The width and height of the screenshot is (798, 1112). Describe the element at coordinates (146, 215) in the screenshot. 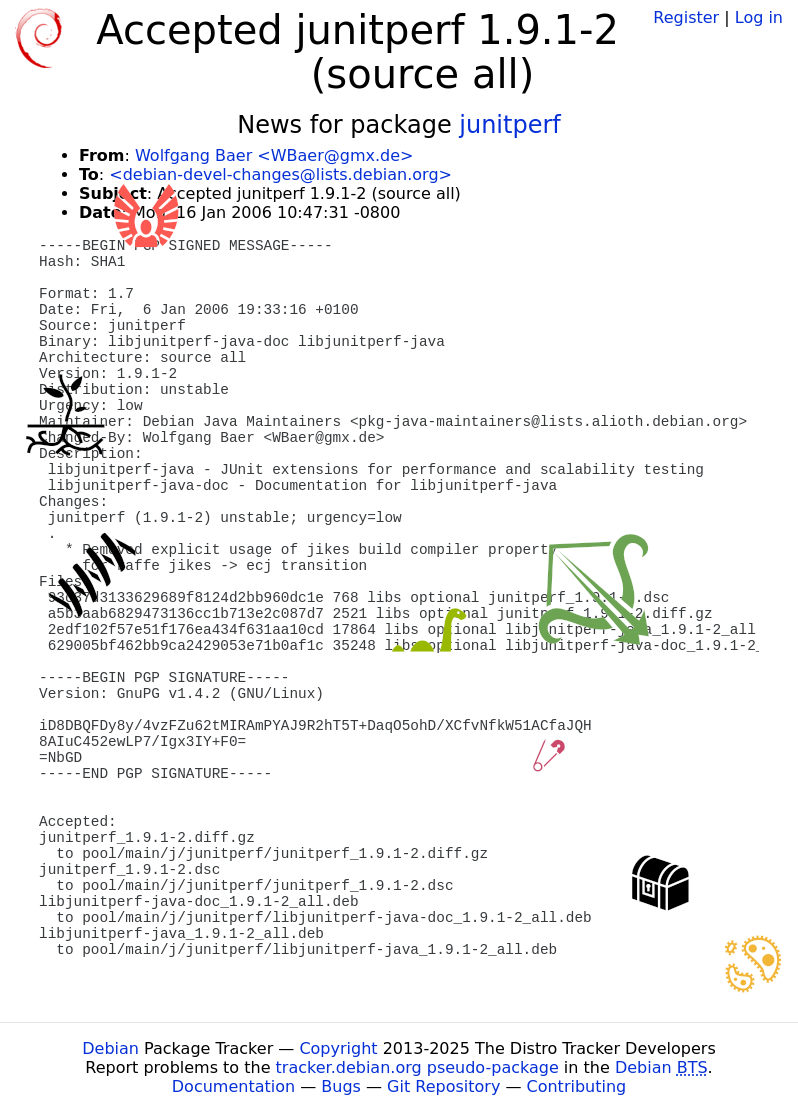

I see `select angel or celestial character class` at that location.